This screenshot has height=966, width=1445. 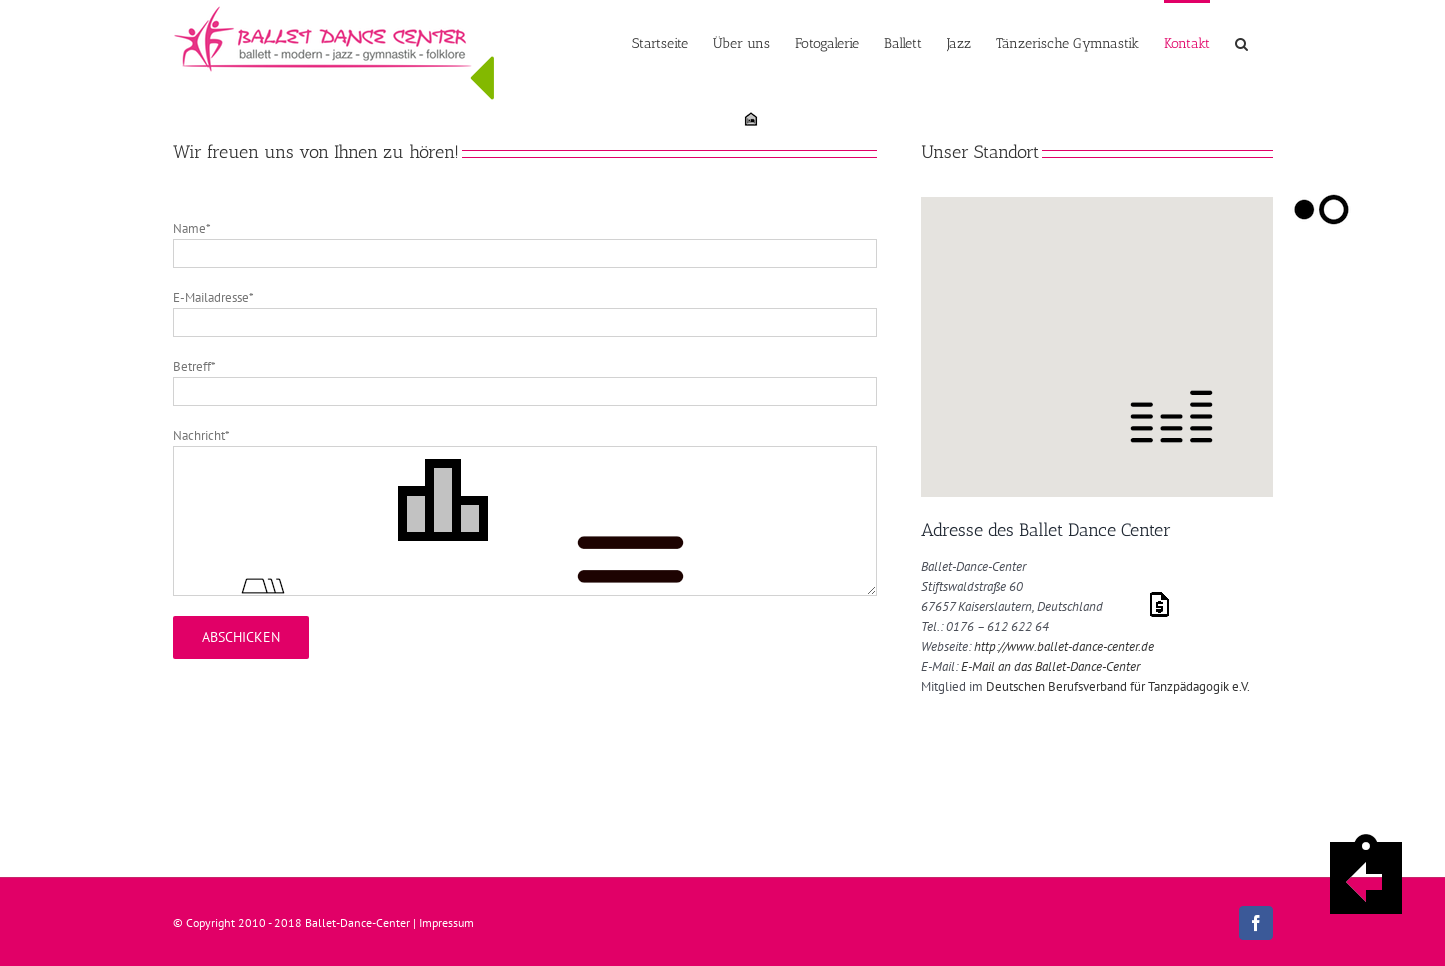 I want to click on adjust audio equalizer settings, so click(x=1171, y=416).